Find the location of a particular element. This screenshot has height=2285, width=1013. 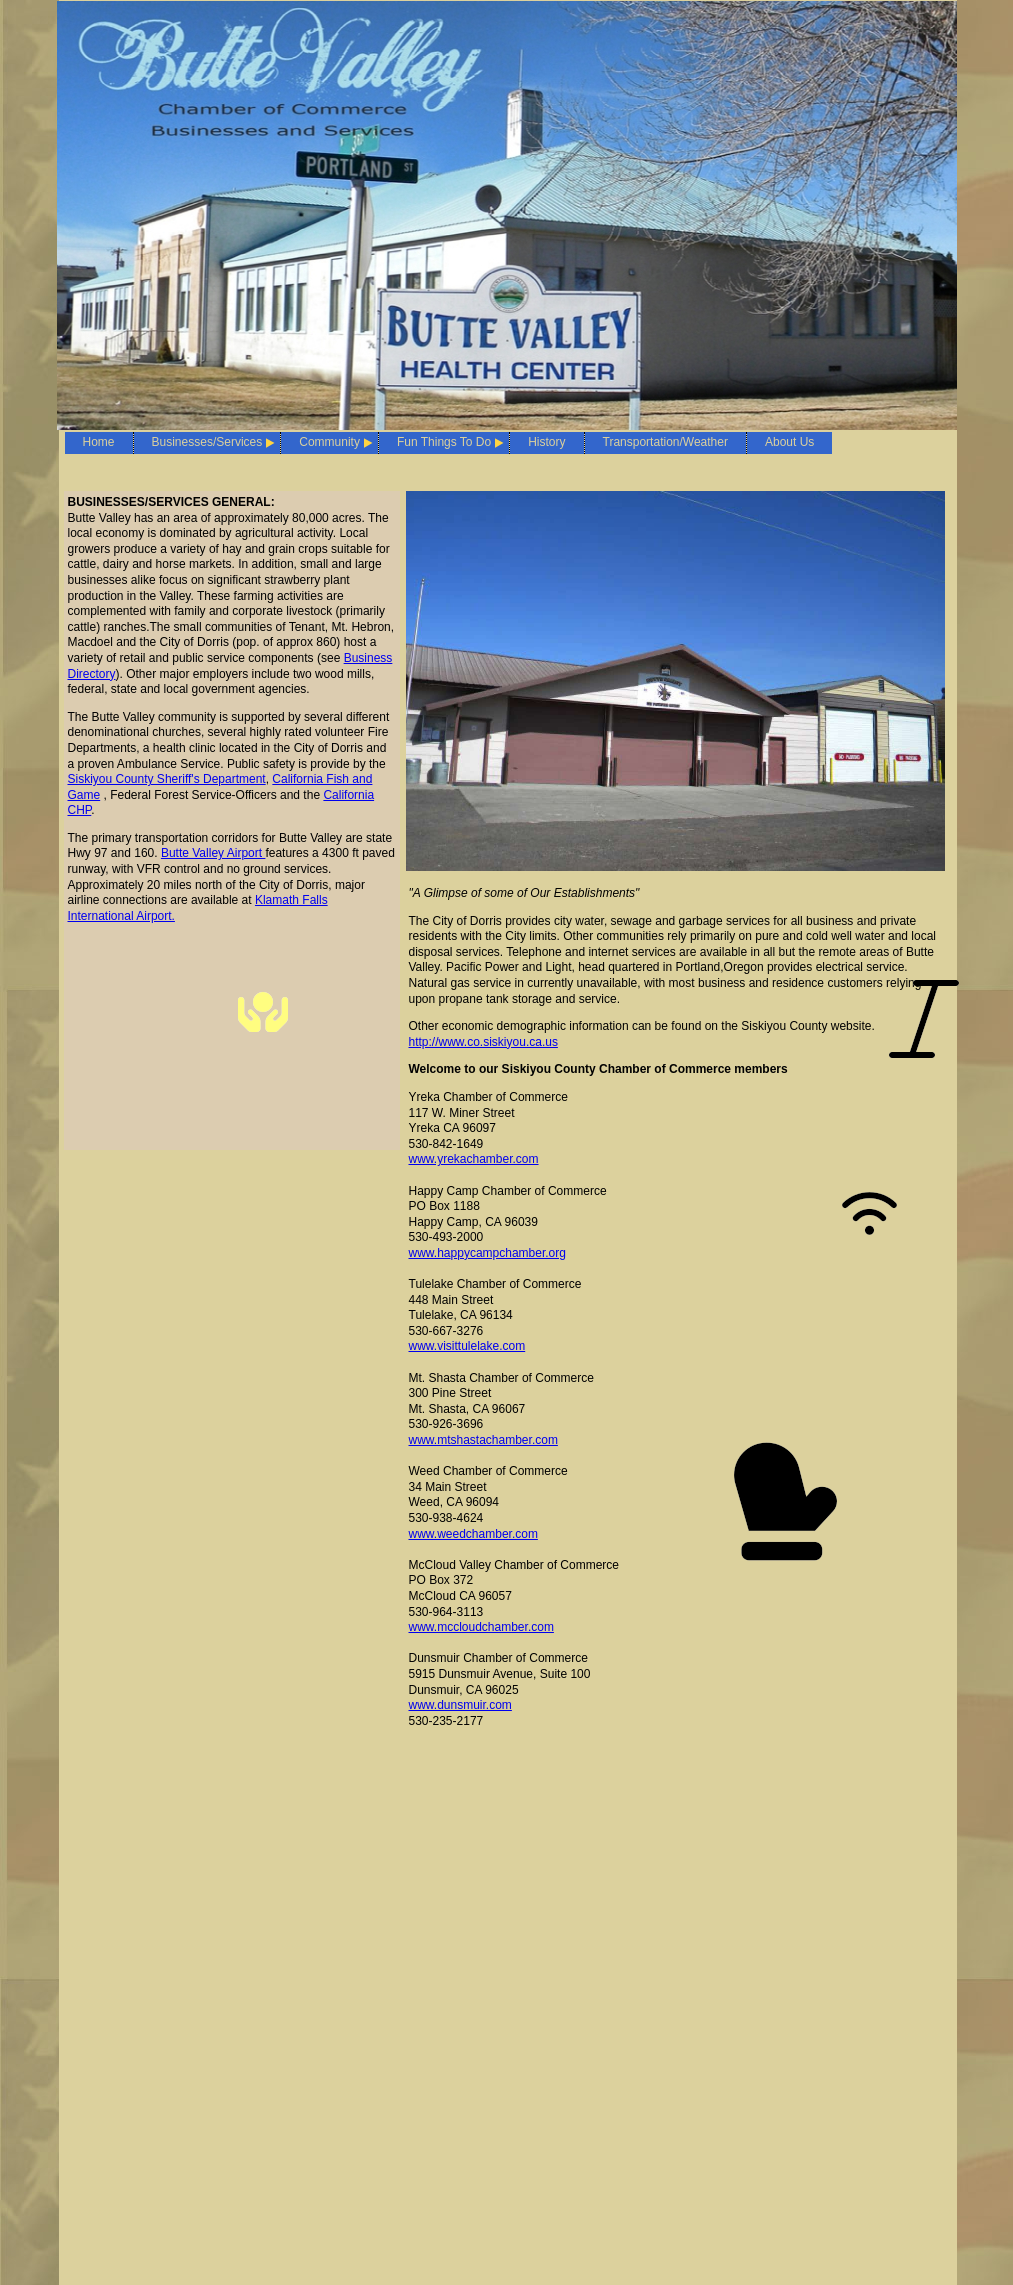

apply italic formatting to selected text is located at coordinates (924, 1019).